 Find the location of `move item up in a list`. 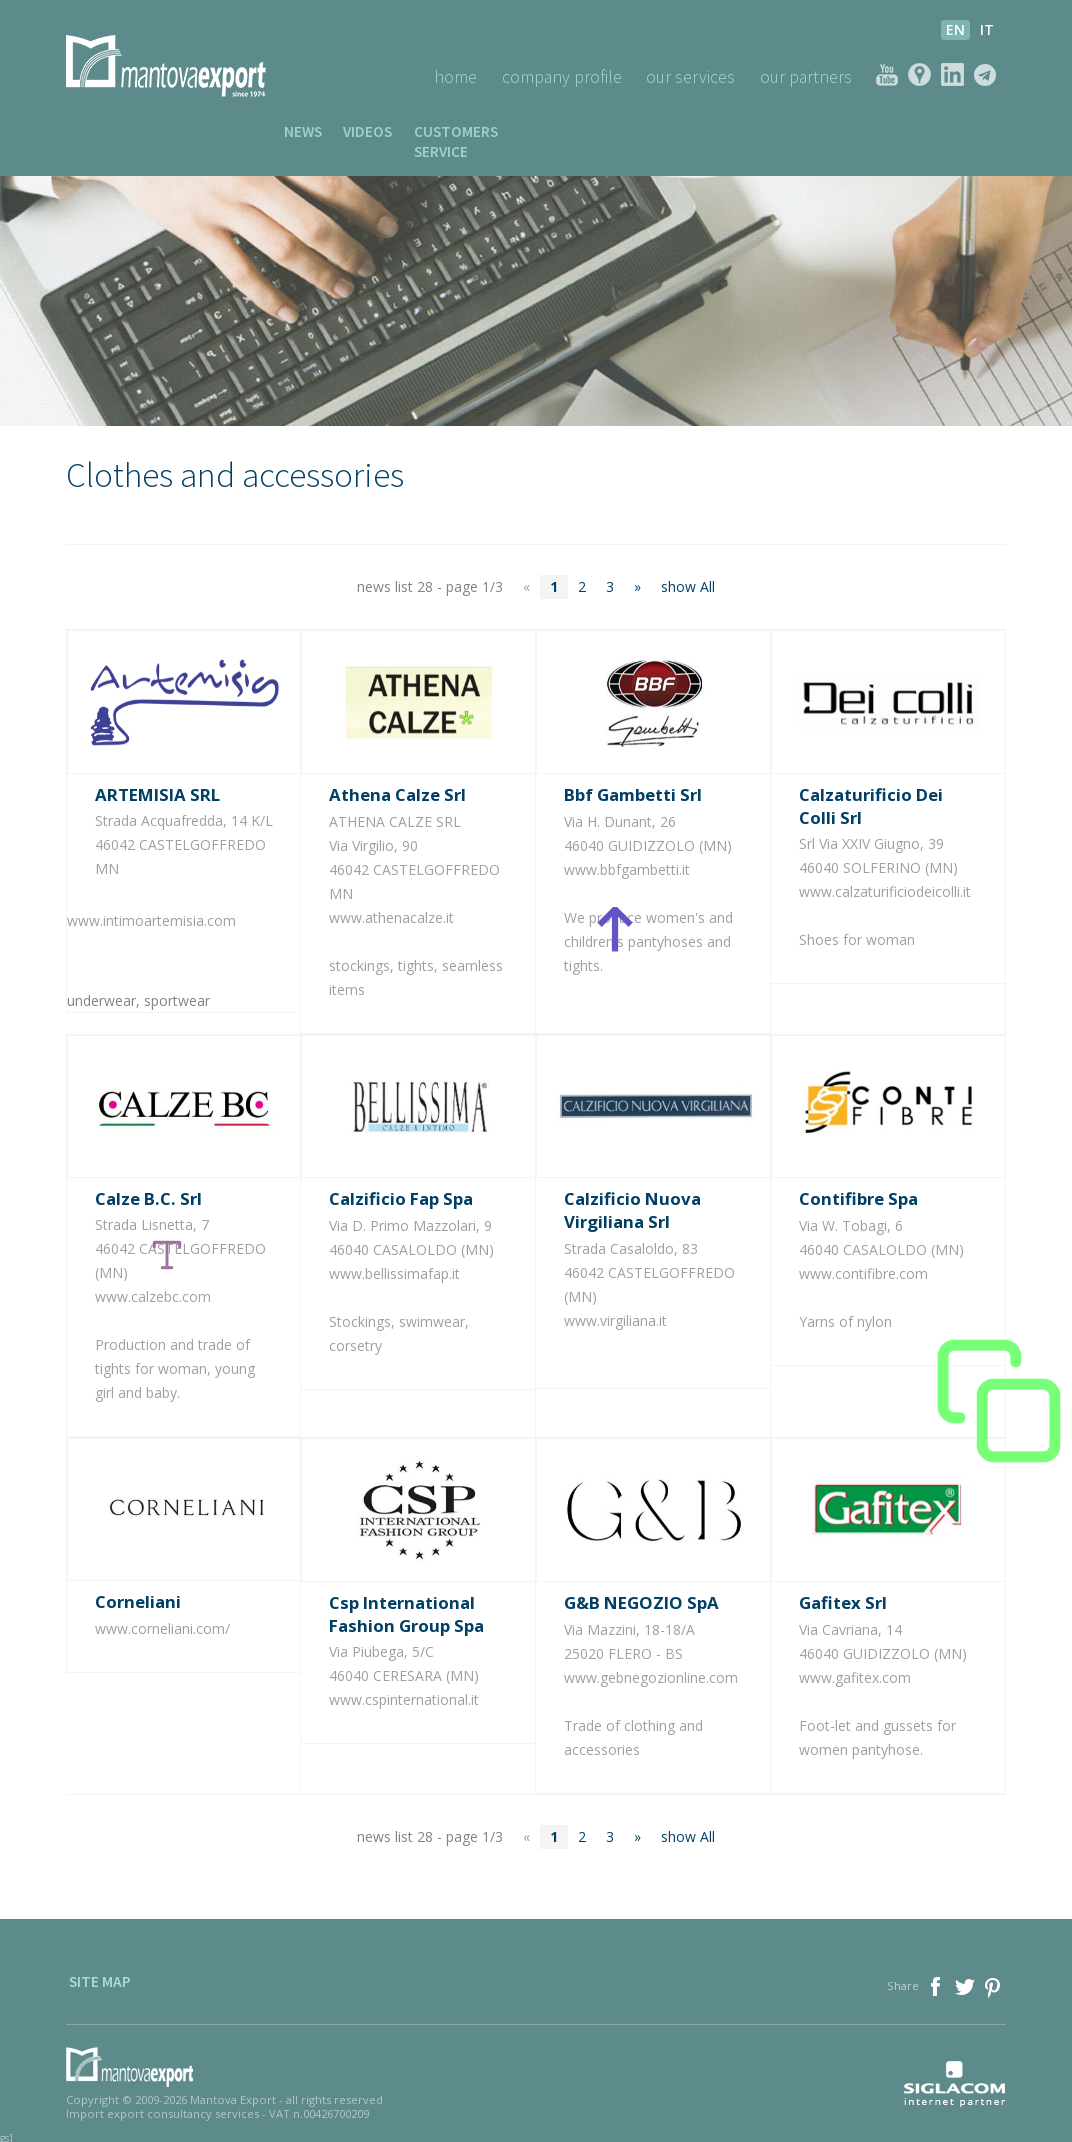

move item up in a list is located at coordinates (616, 932).